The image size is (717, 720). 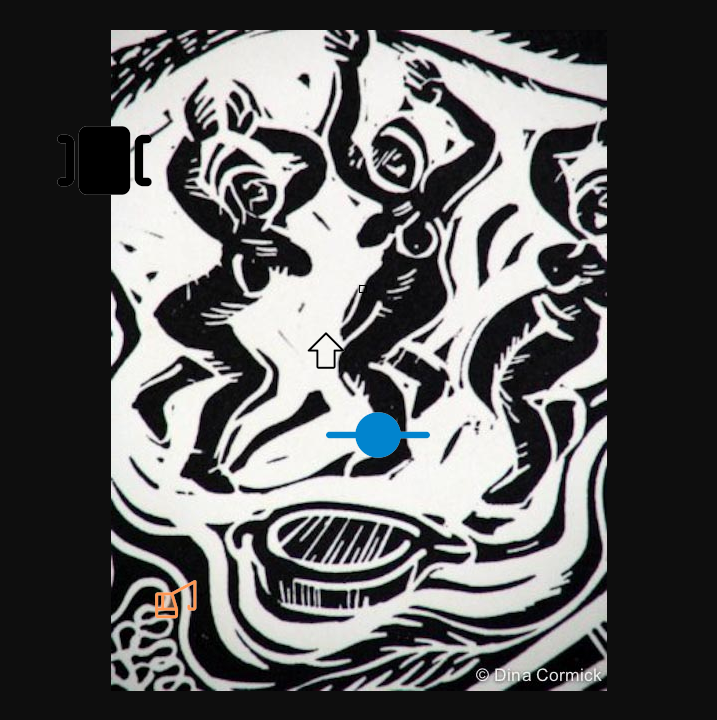 I want to click on construction or building in progress, so click(x=176, y=601).